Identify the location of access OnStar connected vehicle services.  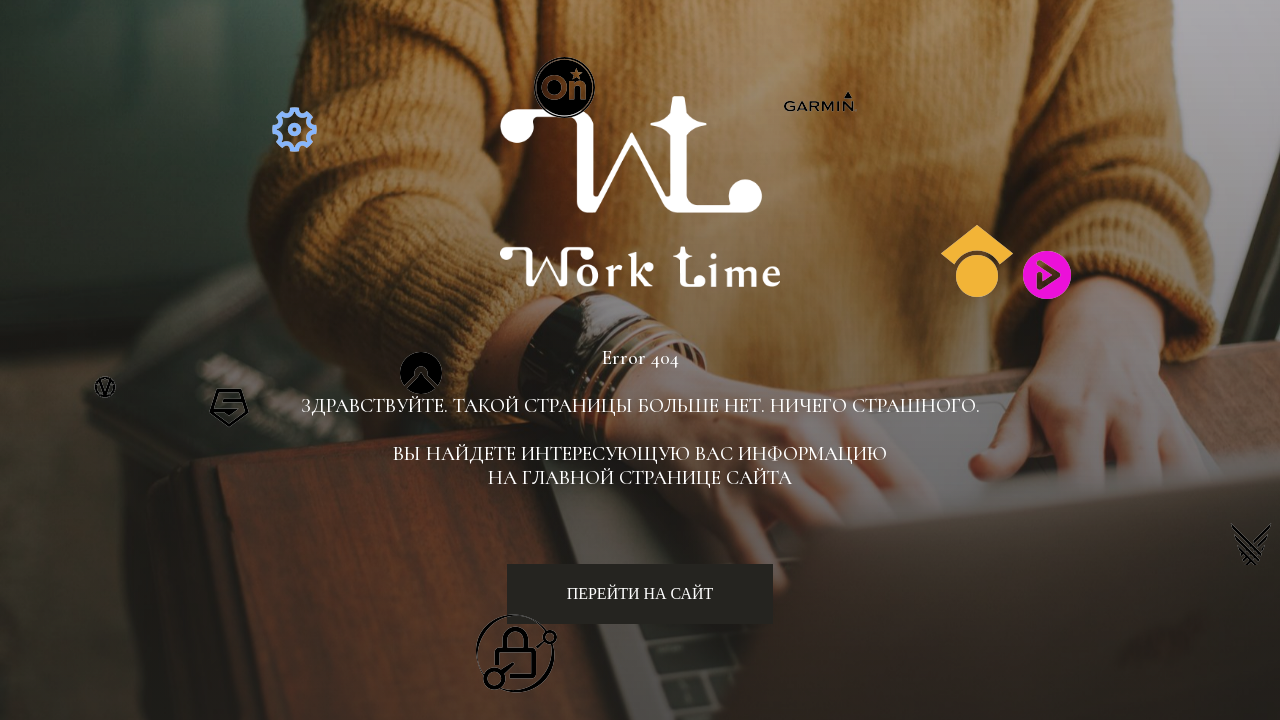
(564, 87).